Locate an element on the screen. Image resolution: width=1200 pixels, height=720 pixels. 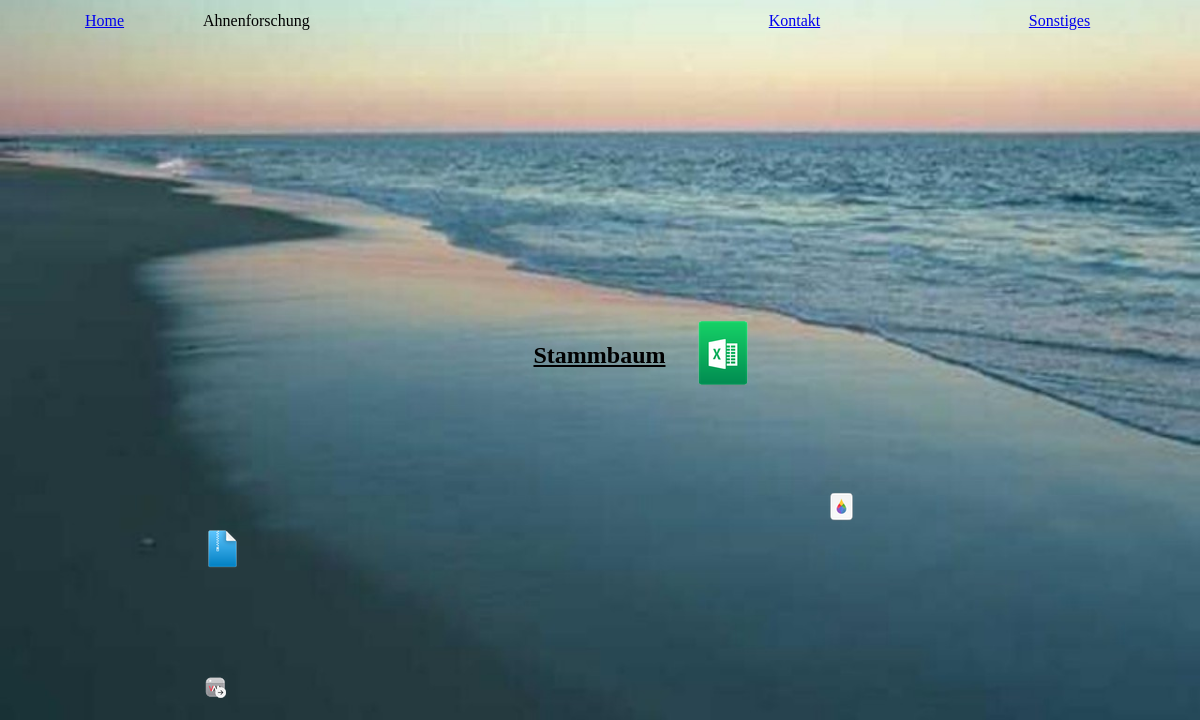
spreadsheet template file is located at coordinates (723, 354).